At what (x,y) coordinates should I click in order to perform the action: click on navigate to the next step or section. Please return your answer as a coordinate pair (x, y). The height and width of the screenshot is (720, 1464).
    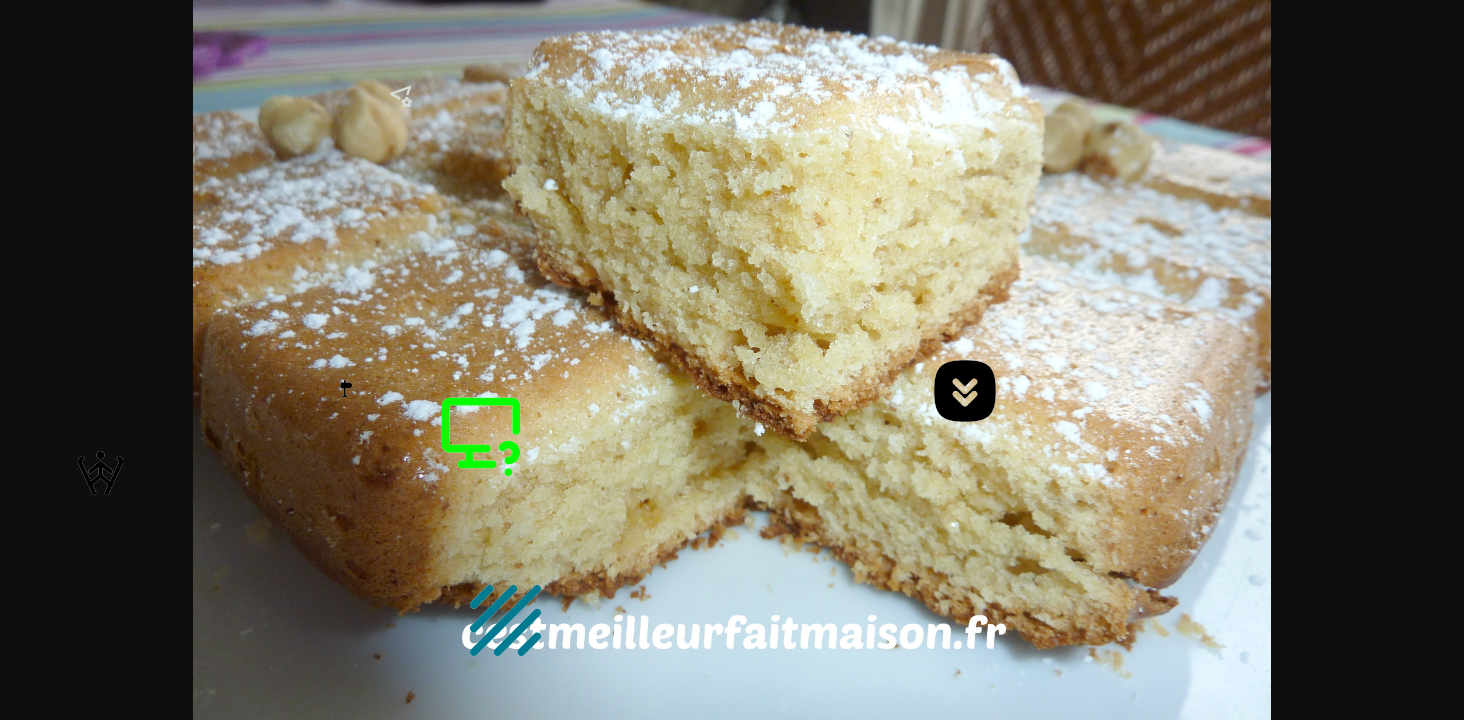
    Looking at the image, I should click on (346, 388).